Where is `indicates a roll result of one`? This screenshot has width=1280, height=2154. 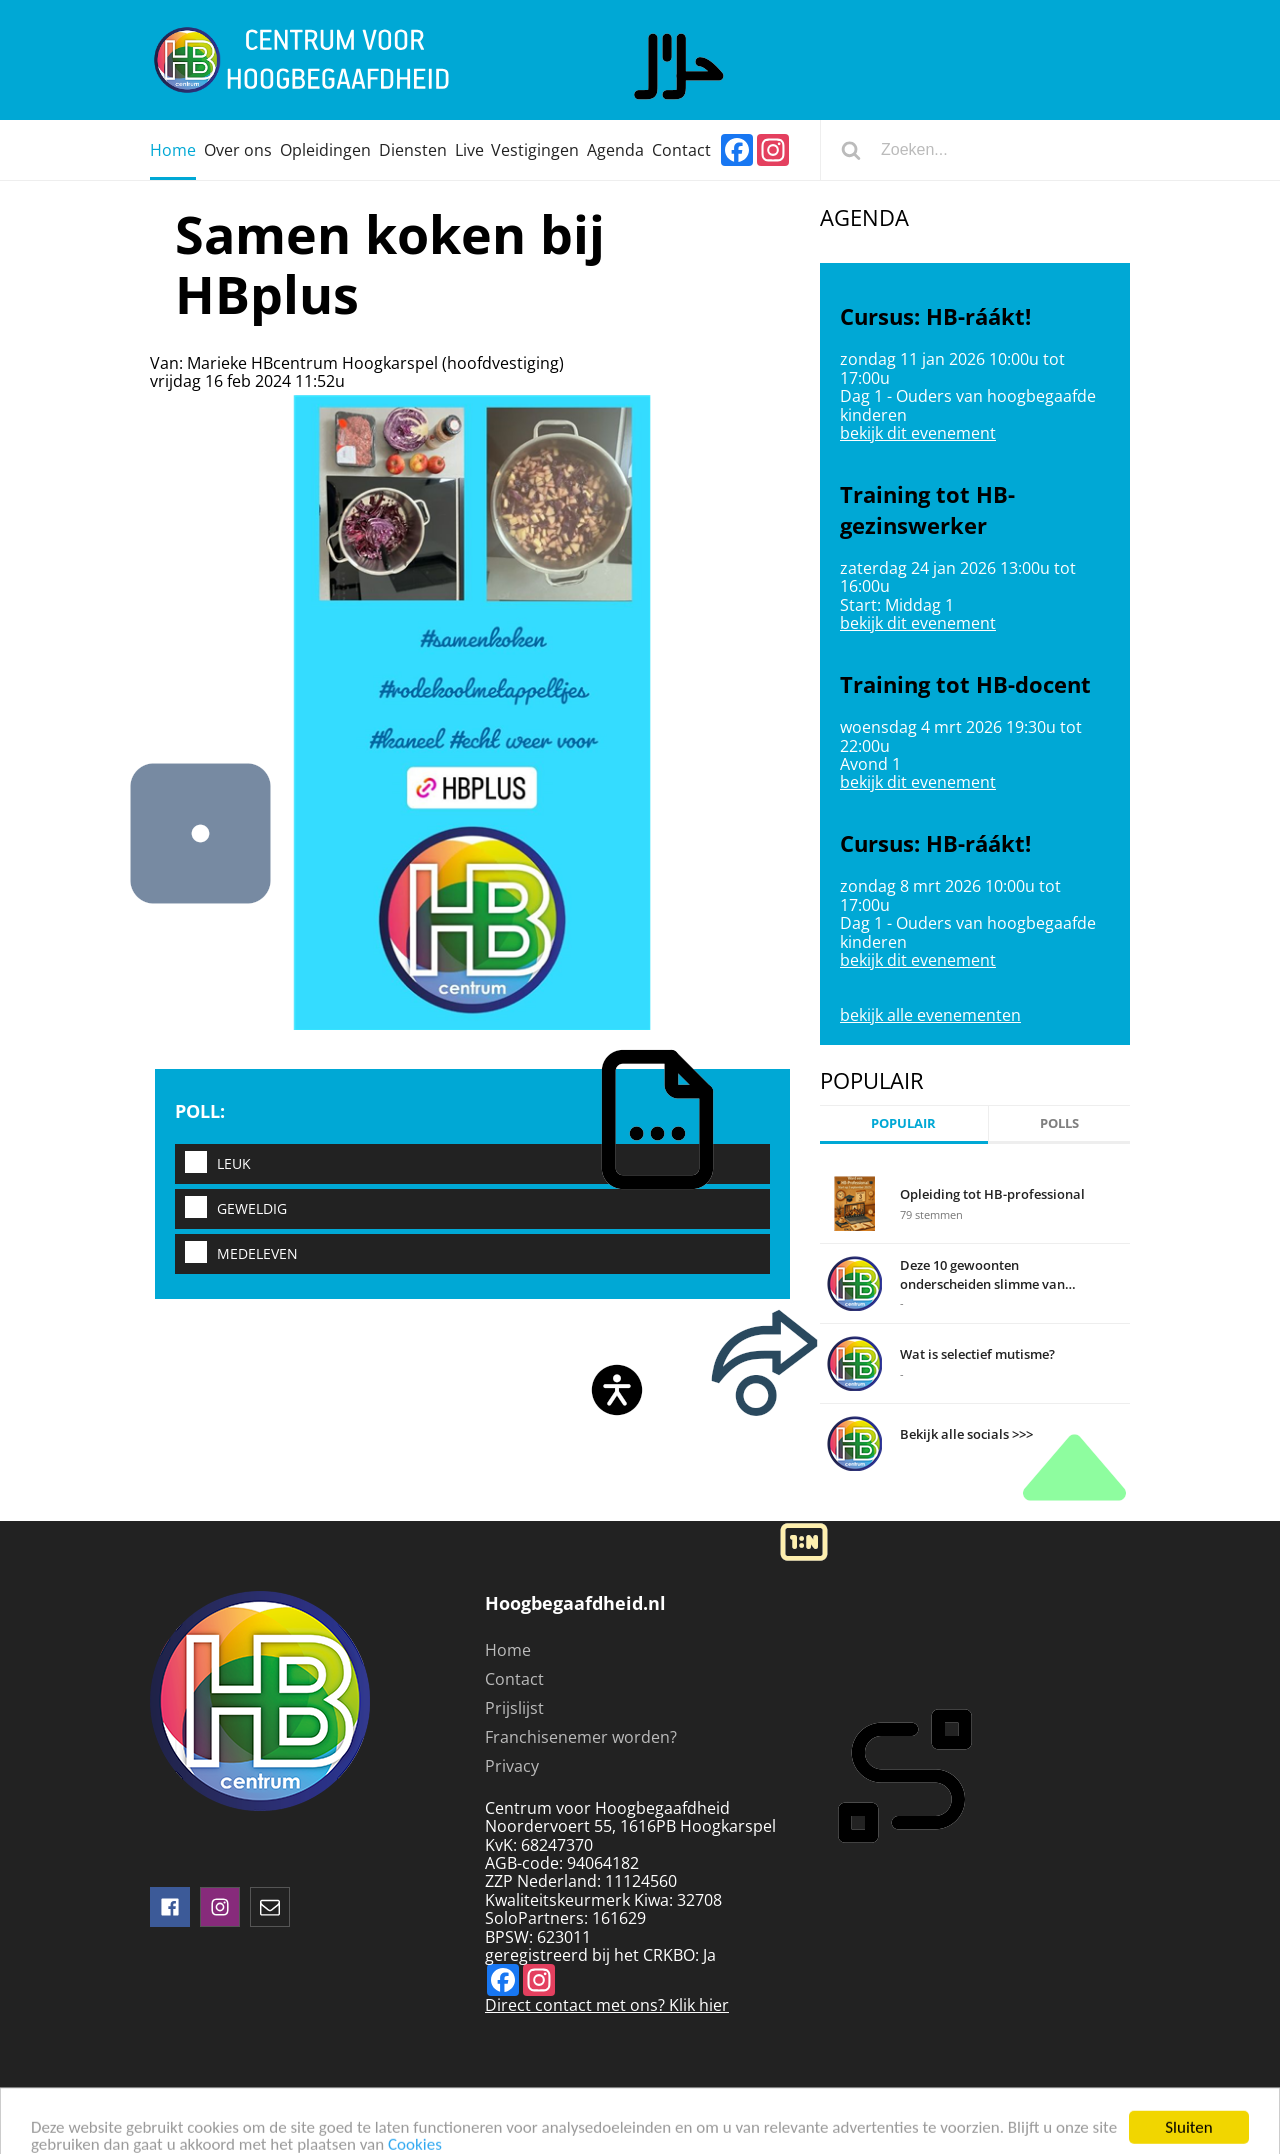 indicates a roll result of one is located at coordinates (200, 833).